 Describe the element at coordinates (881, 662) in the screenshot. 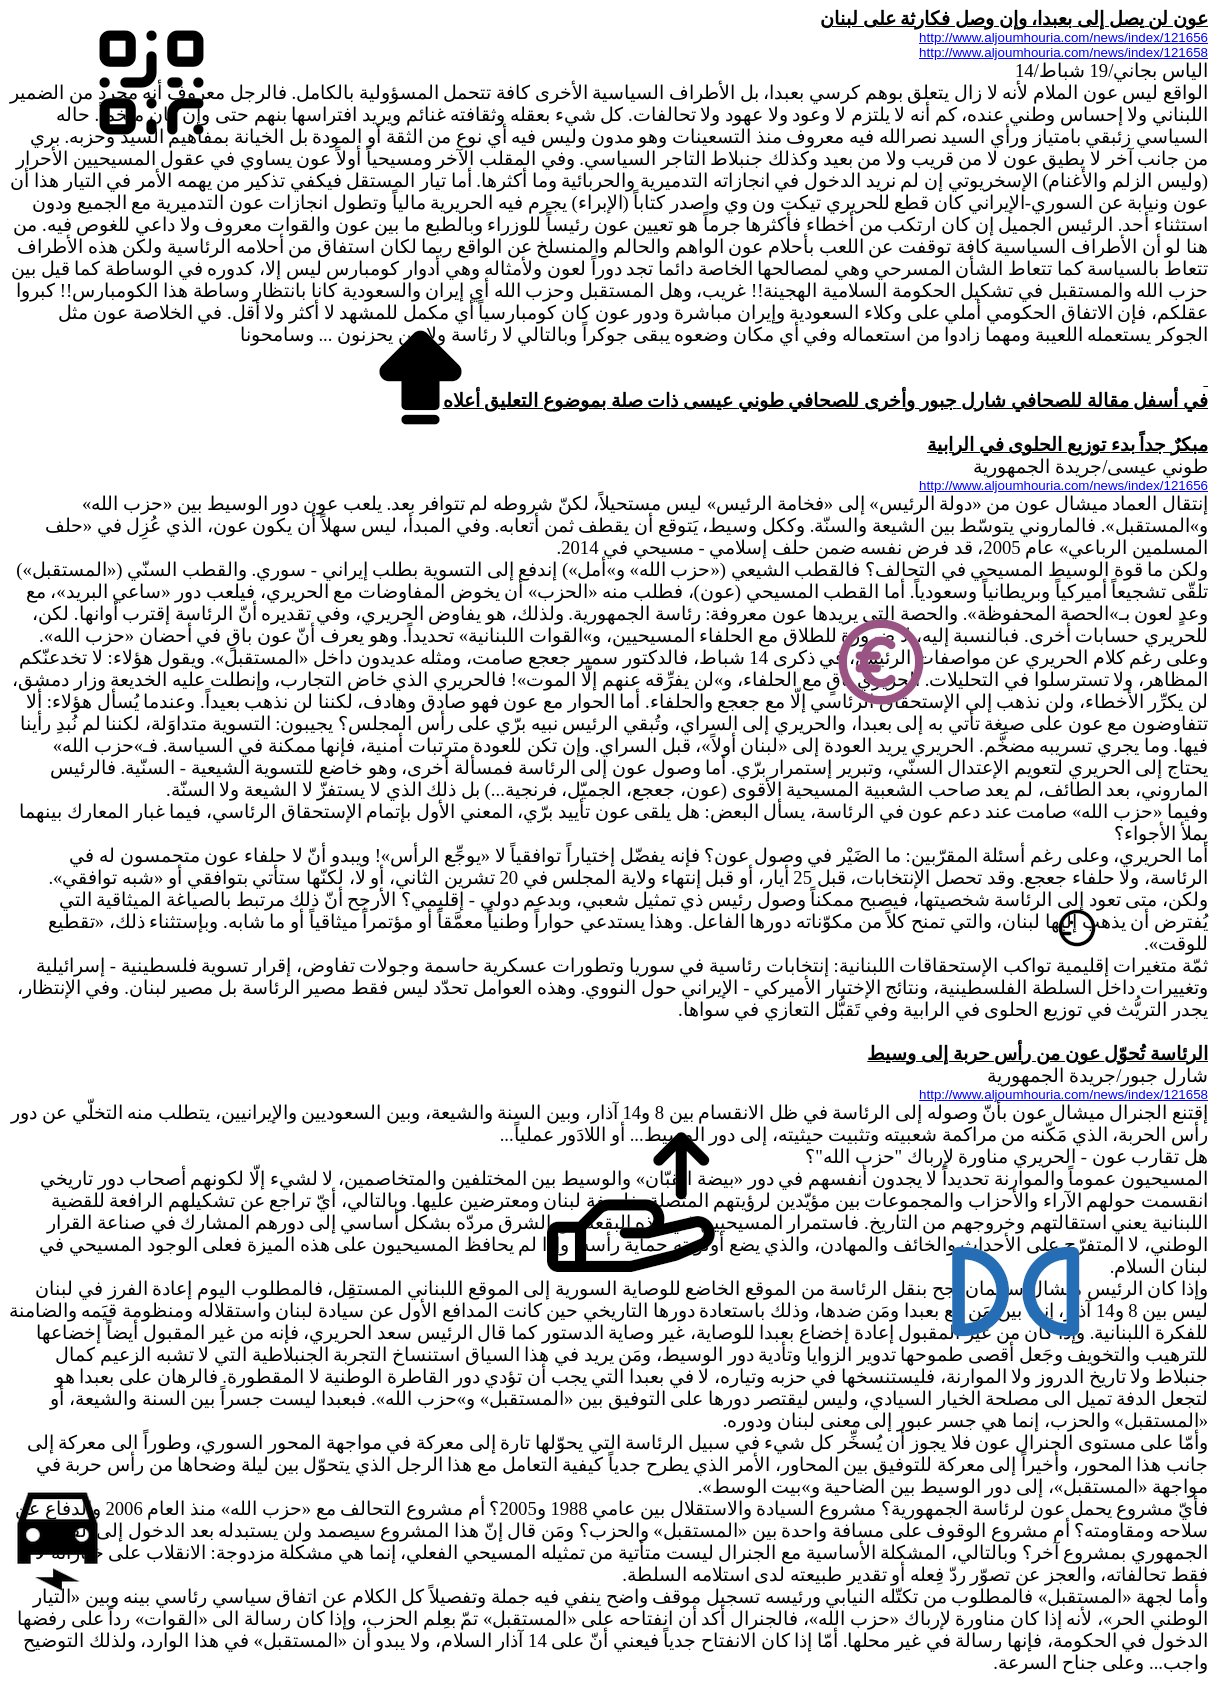

I see `view balance in euros` at that location.